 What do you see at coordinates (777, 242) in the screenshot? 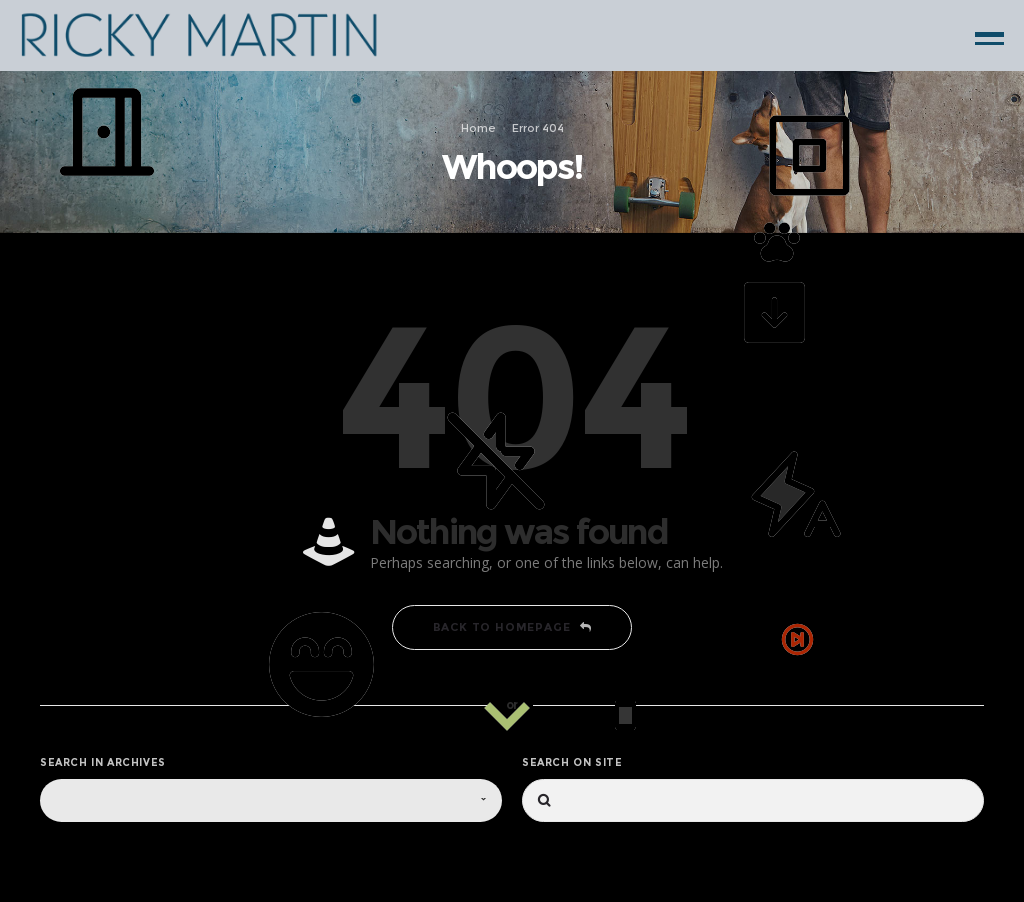
I see `access pet-related features or settings` at bounding box center [777, 242].